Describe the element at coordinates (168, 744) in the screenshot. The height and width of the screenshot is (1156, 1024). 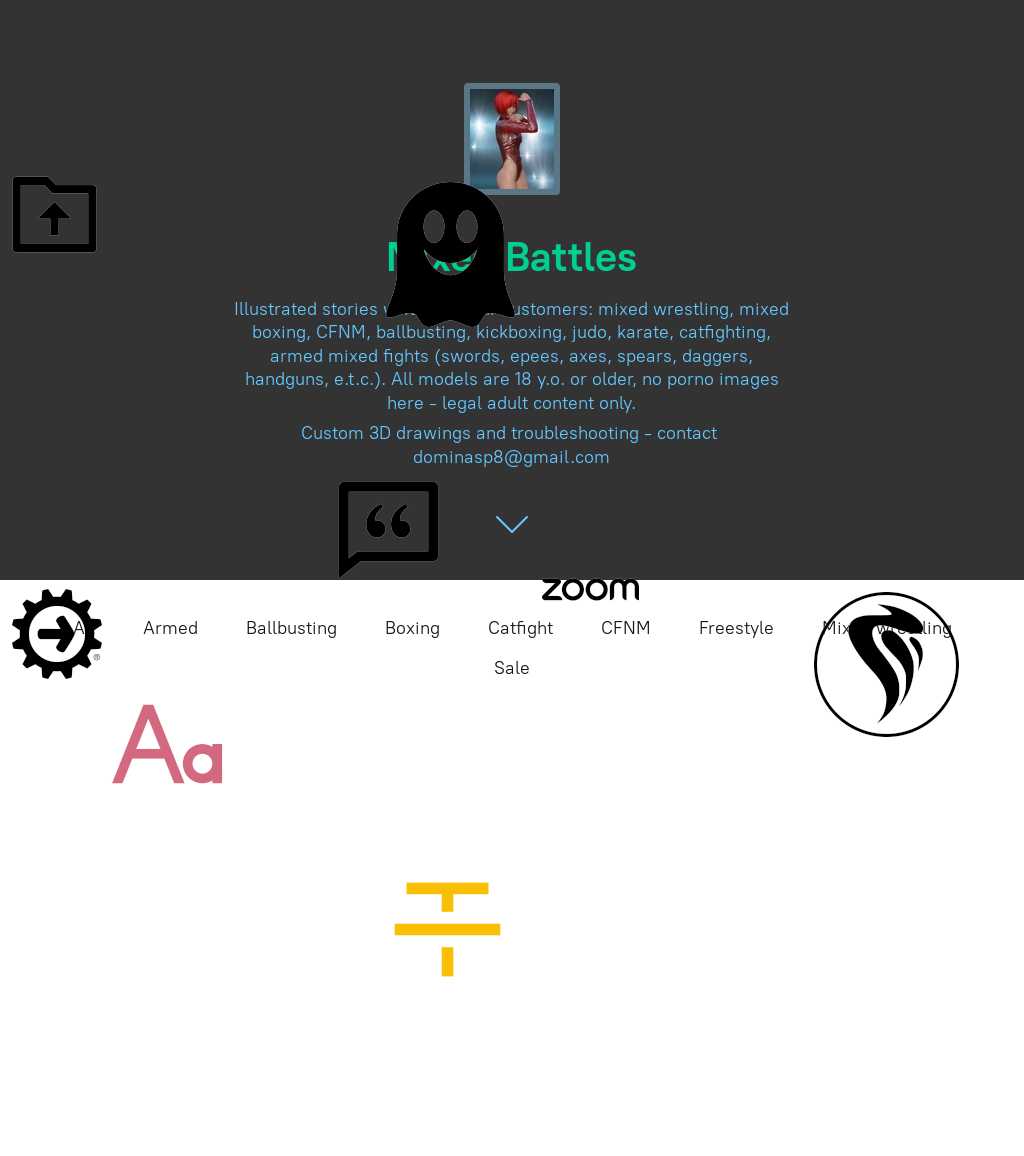
I see `adjust text size settings` at that location.